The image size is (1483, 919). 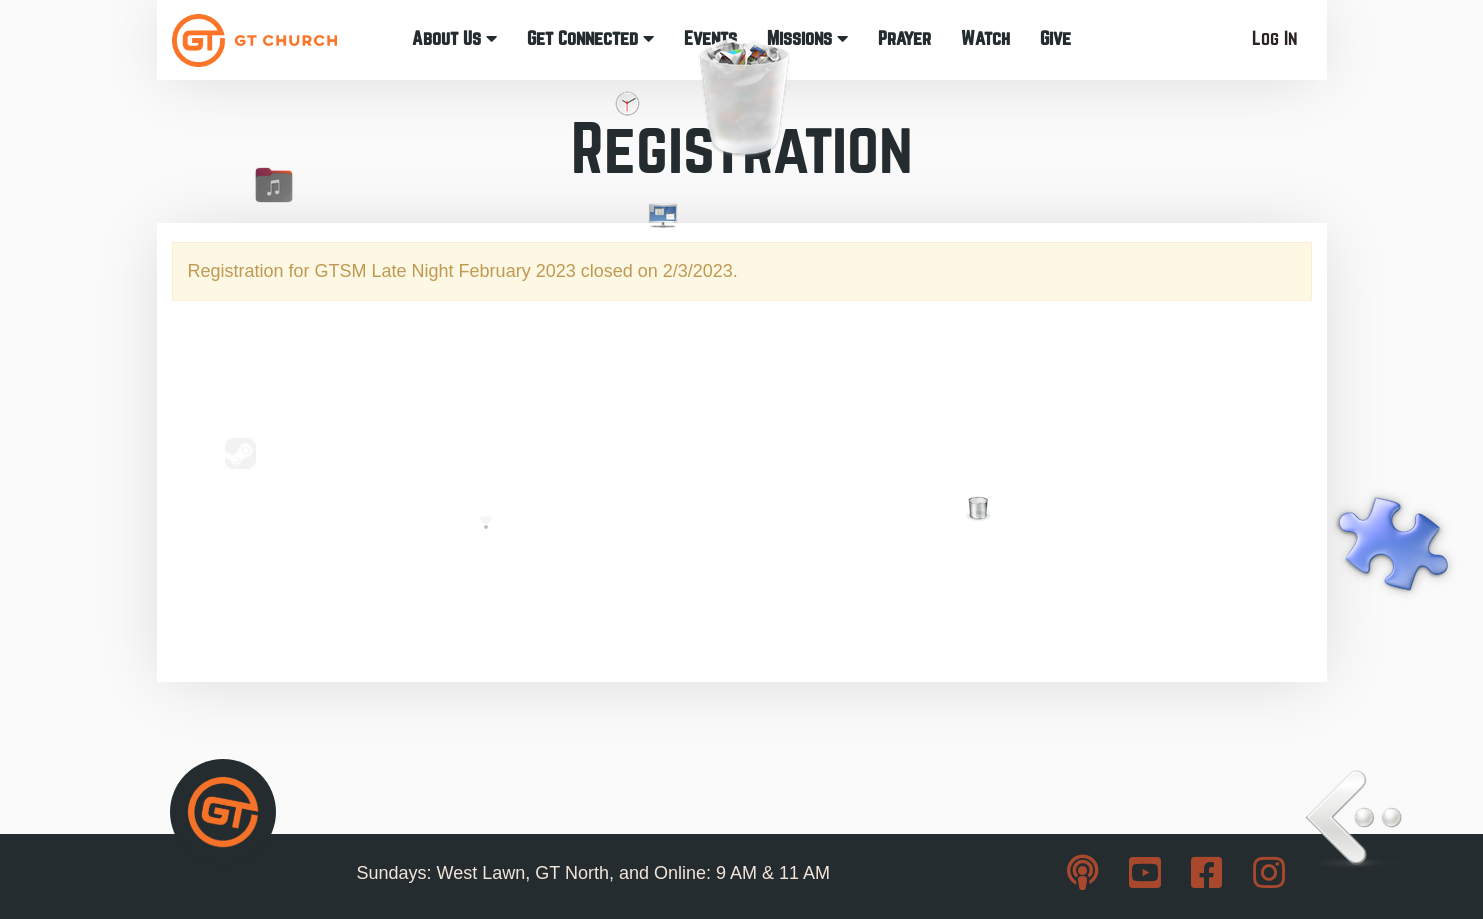 I want to click on open trash to view deleted files, so click(x=744, y=98).